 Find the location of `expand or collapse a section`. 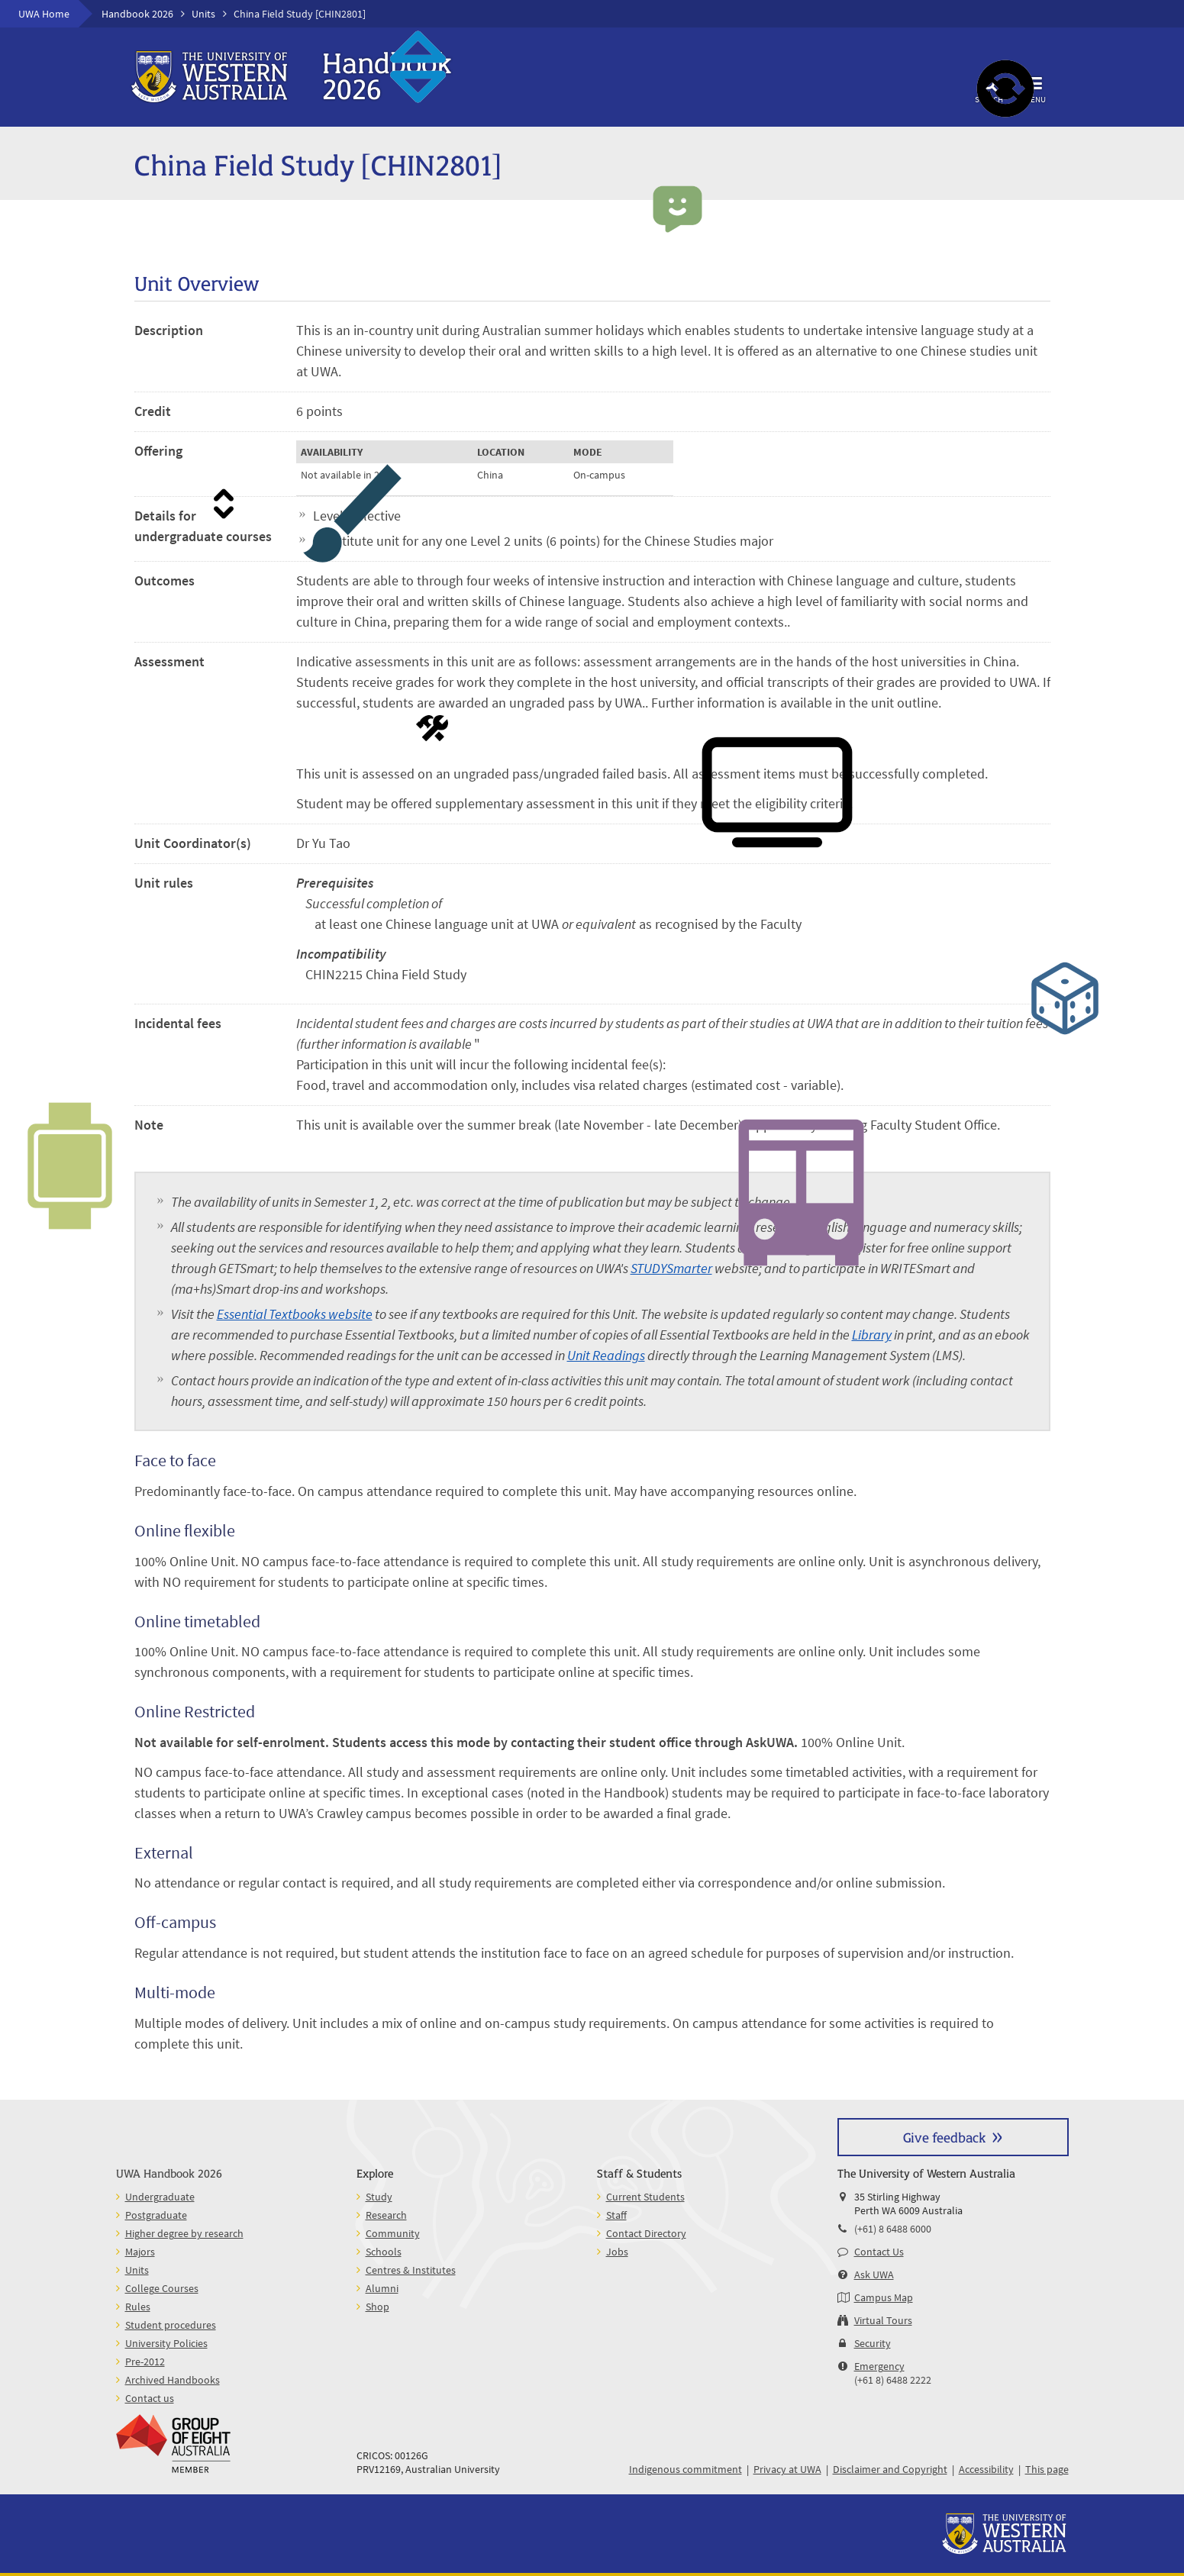

expand or collapse a section is located at coordinates (224, 504).